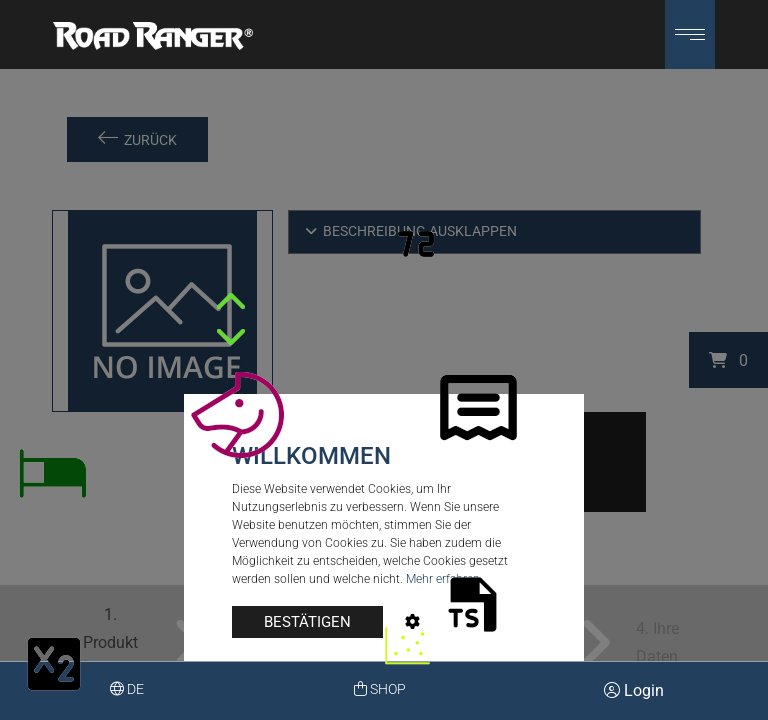 This screenshot has width=768, height=720. Describe the element at coordinates (478, 407) in the screenshot. I see `view purchase receipt or transaction history` at that location.